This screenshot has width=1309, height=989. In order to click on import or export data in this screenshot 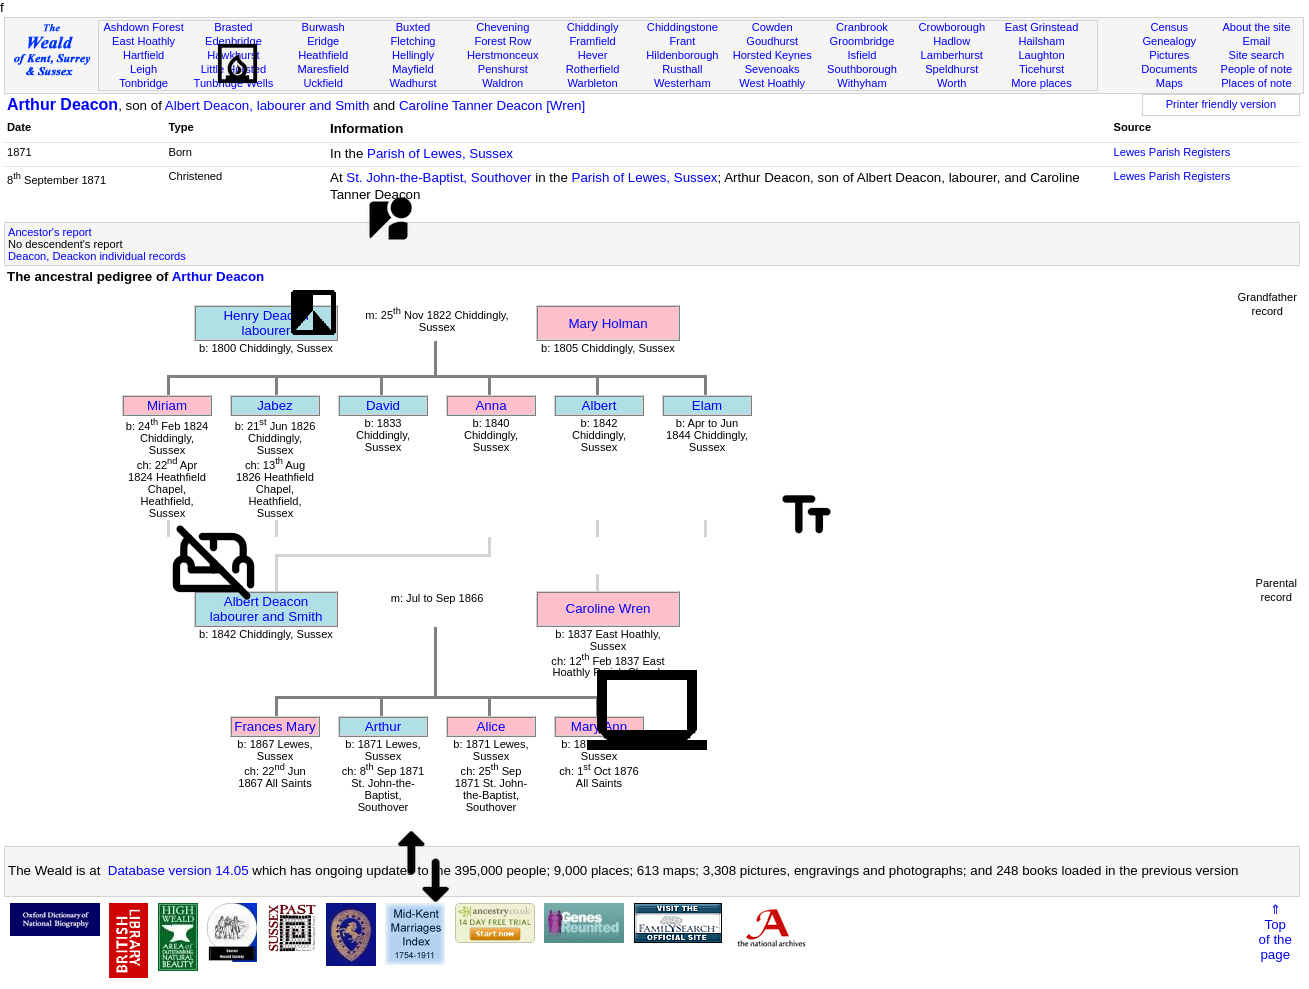, I will do `click(423, 866)`.